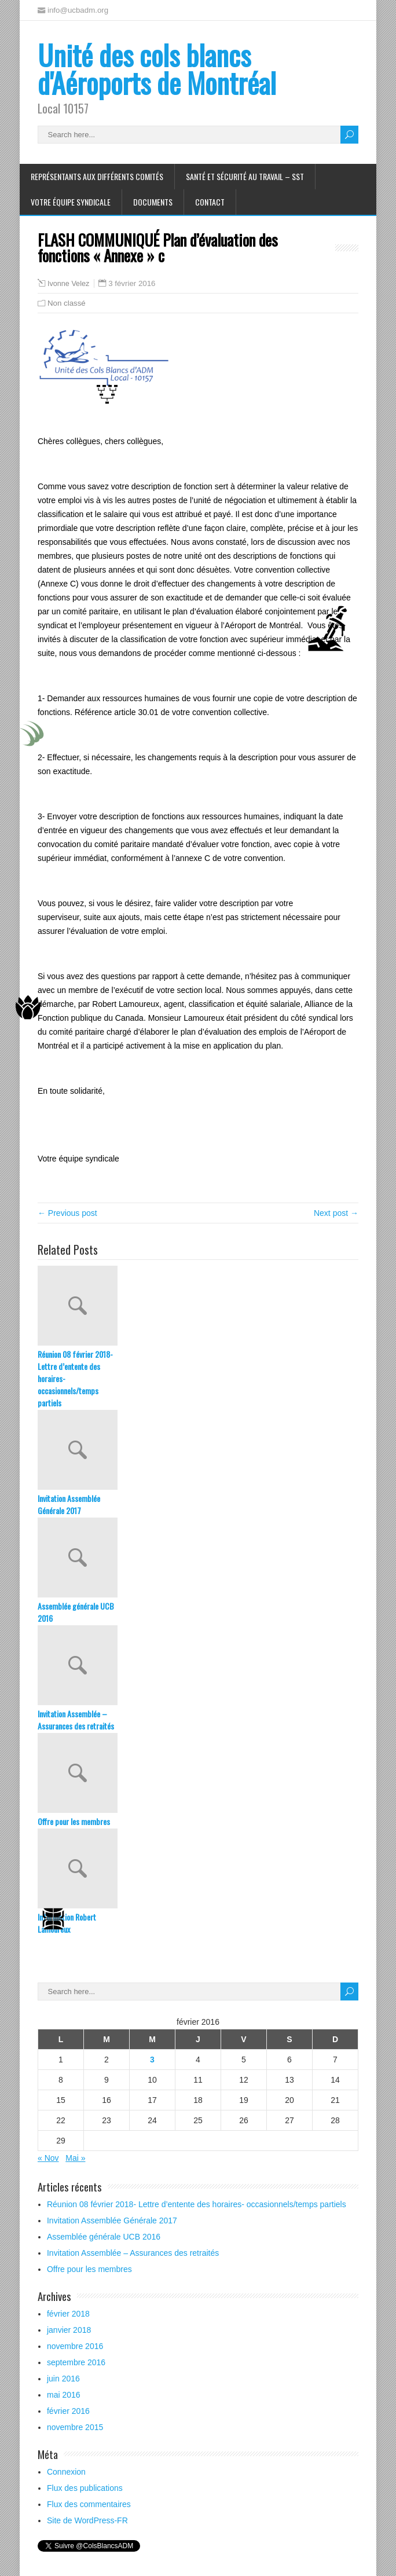 Image resolution: width=396 pixels, height=2576 pixels. What do you see at coordinates (31, 734) in the screenshot?
I see `attack or slash action in a game` at bounding box center [31, 734].